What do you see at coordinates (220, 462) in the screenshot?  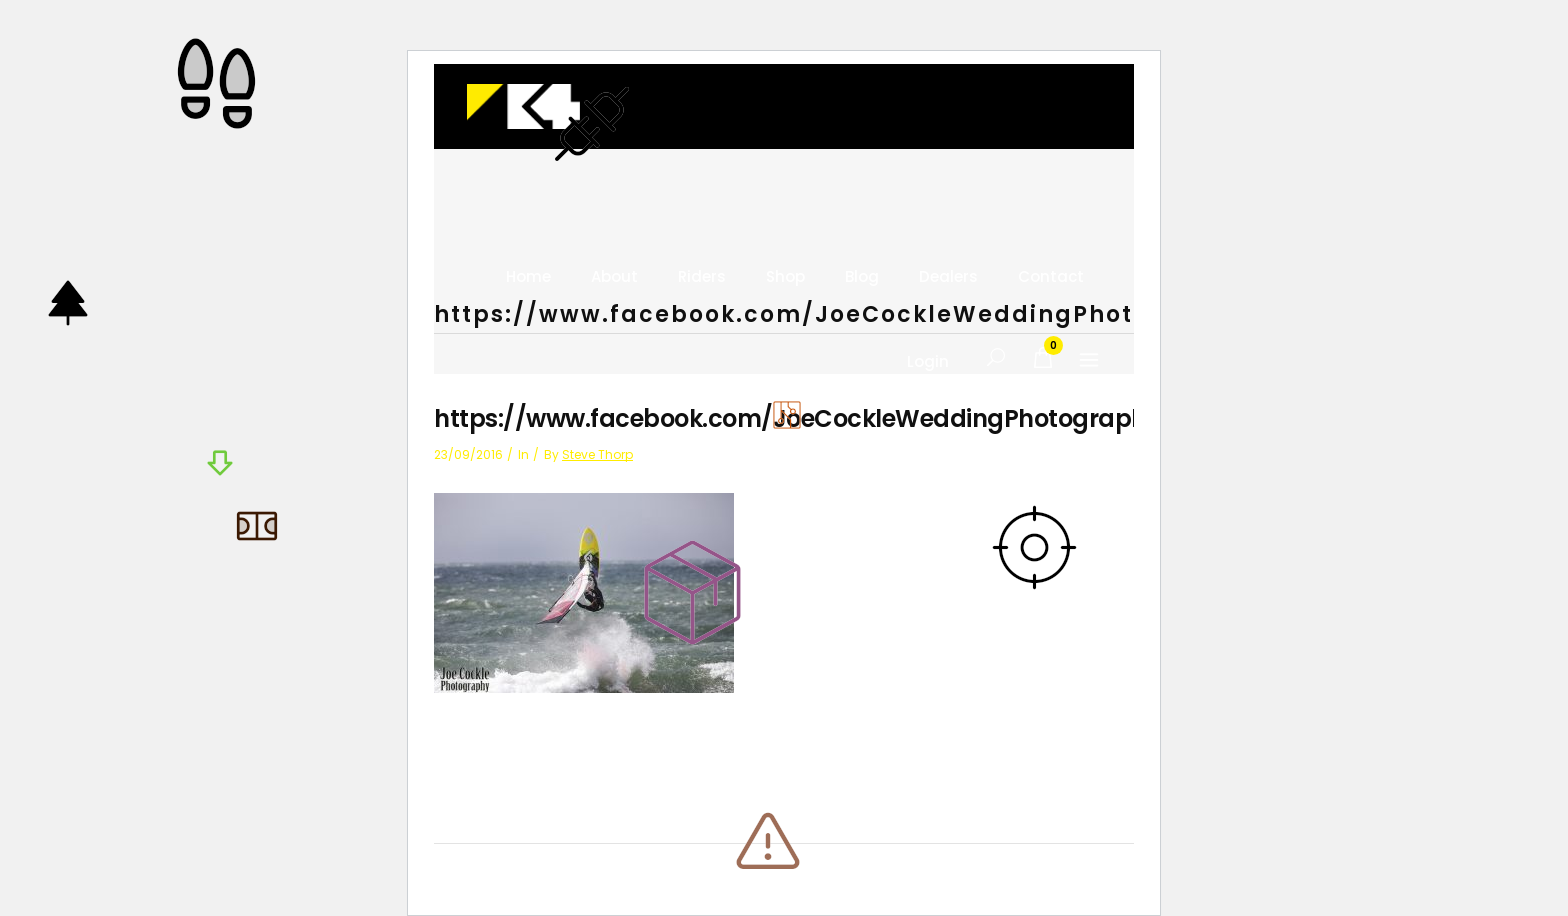 I see `download a file or content` at bounding box center [220, 462].